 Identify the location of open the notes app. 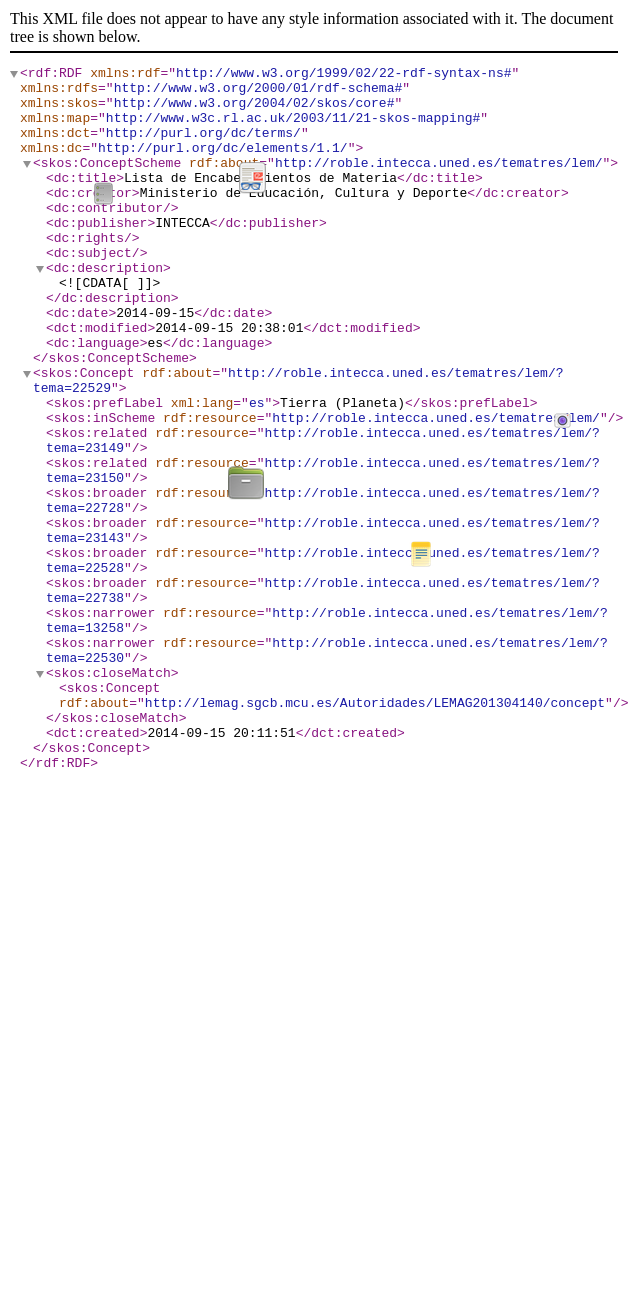
(421, 554).